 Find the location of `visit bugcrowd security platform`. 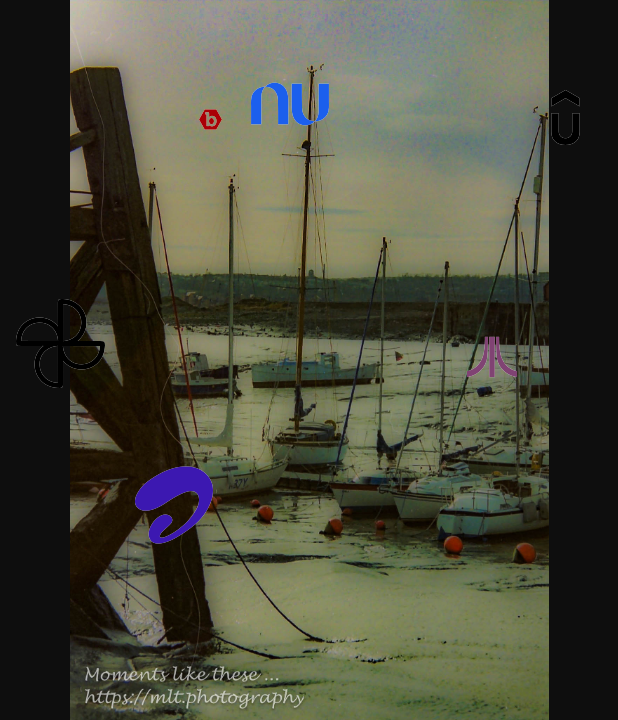

visit bugcrowd security platform is located at coordinates (210, 119).